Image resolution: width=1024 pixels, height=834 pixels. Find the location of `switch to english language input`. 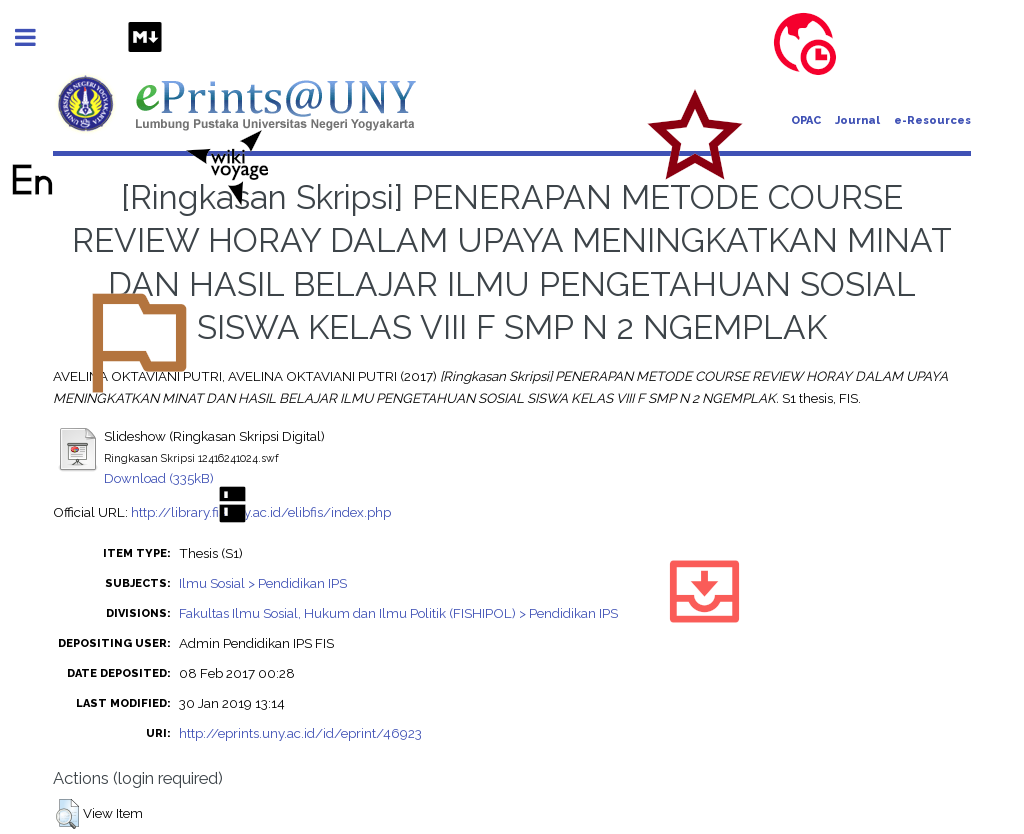

switch to english language input is located at coordinates (31, 179).